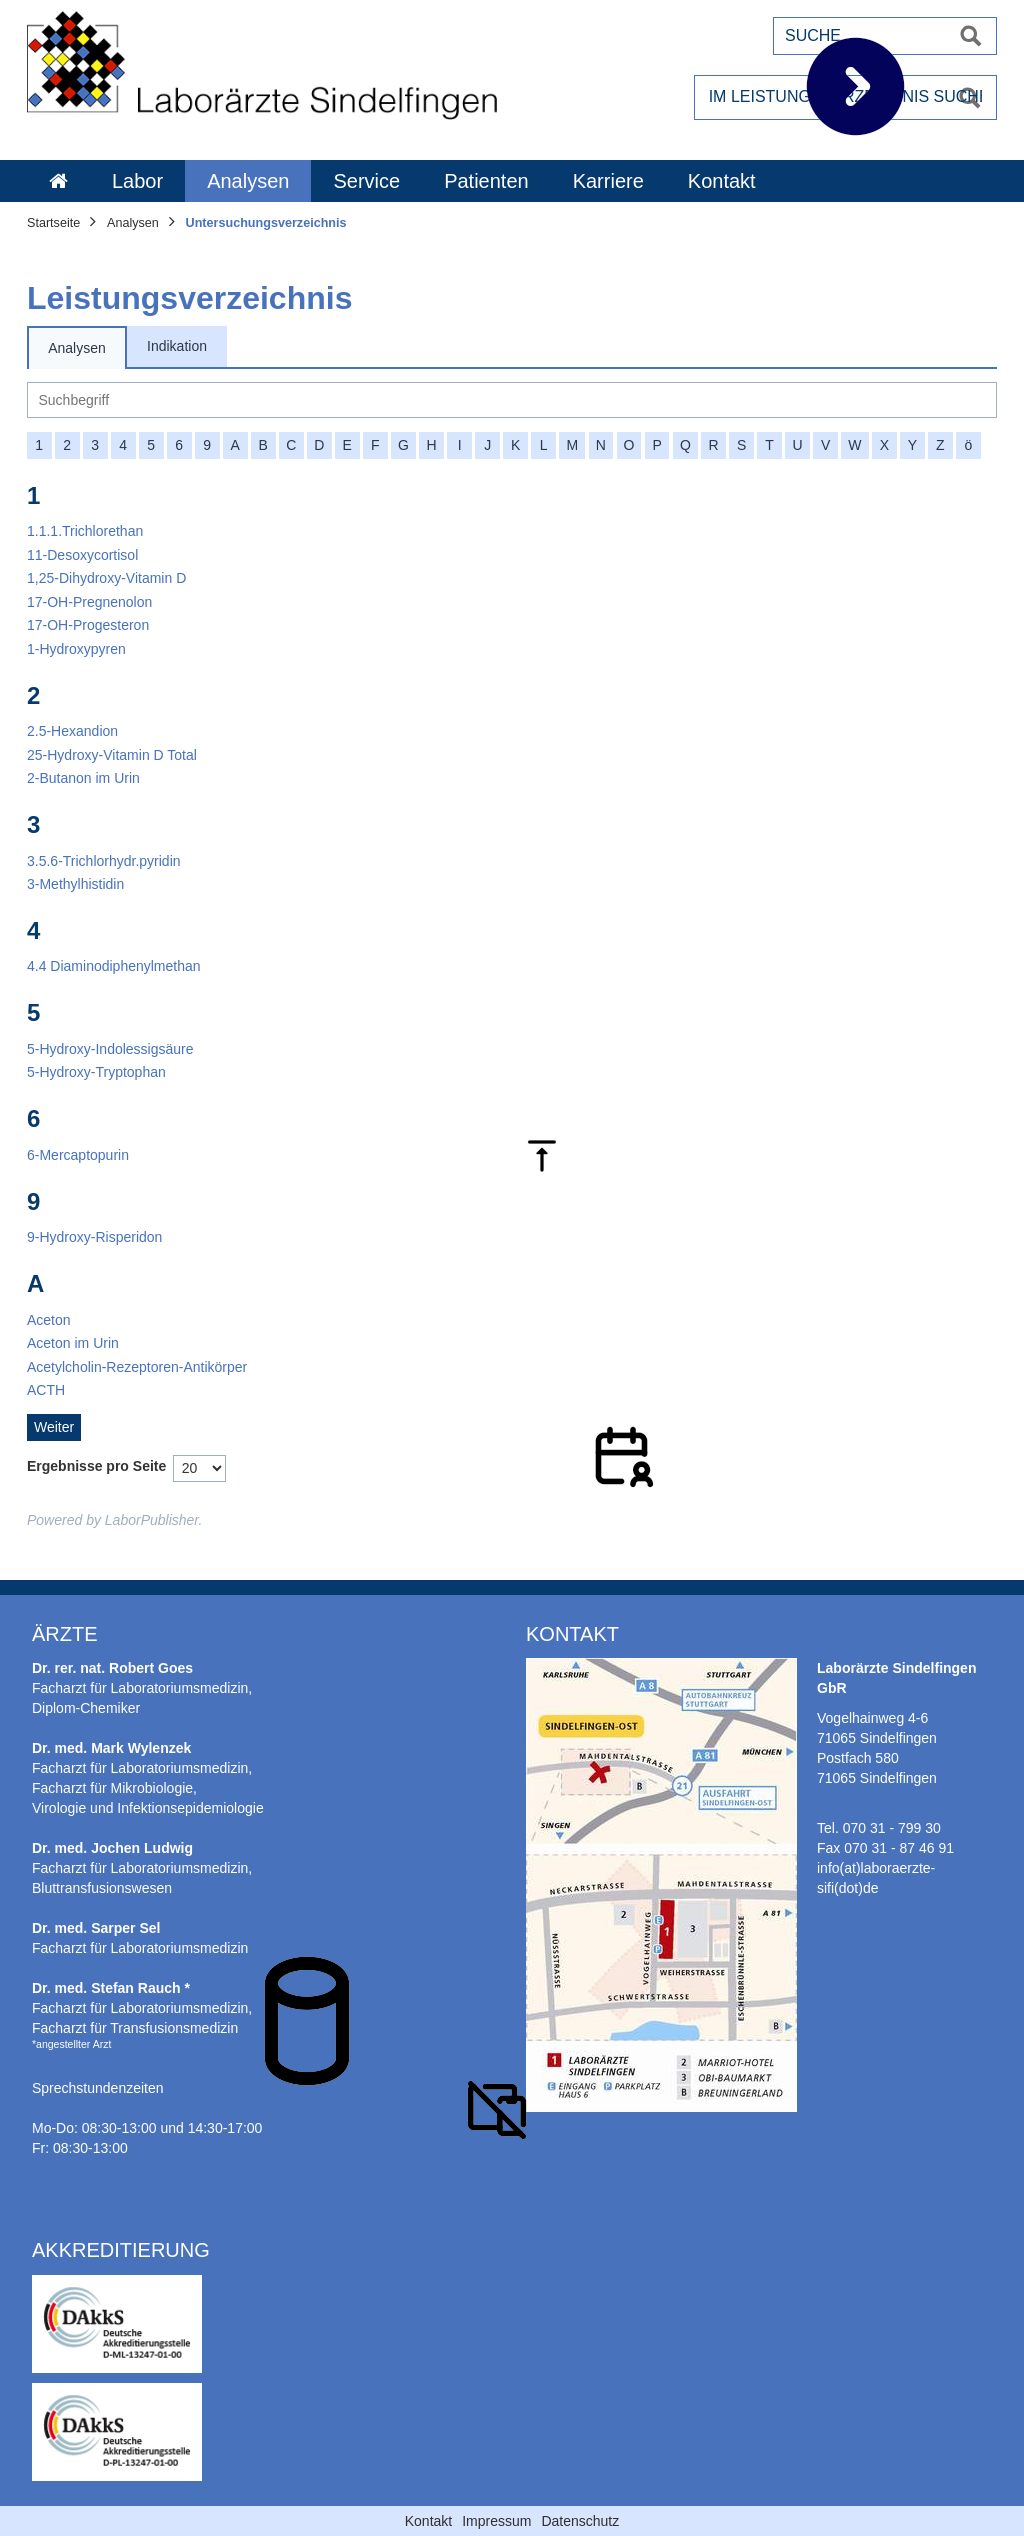  What do you see at coordinates (542, 1156) in the screenshot?
I see `align content to the top` at bounding box center [542, 1156].